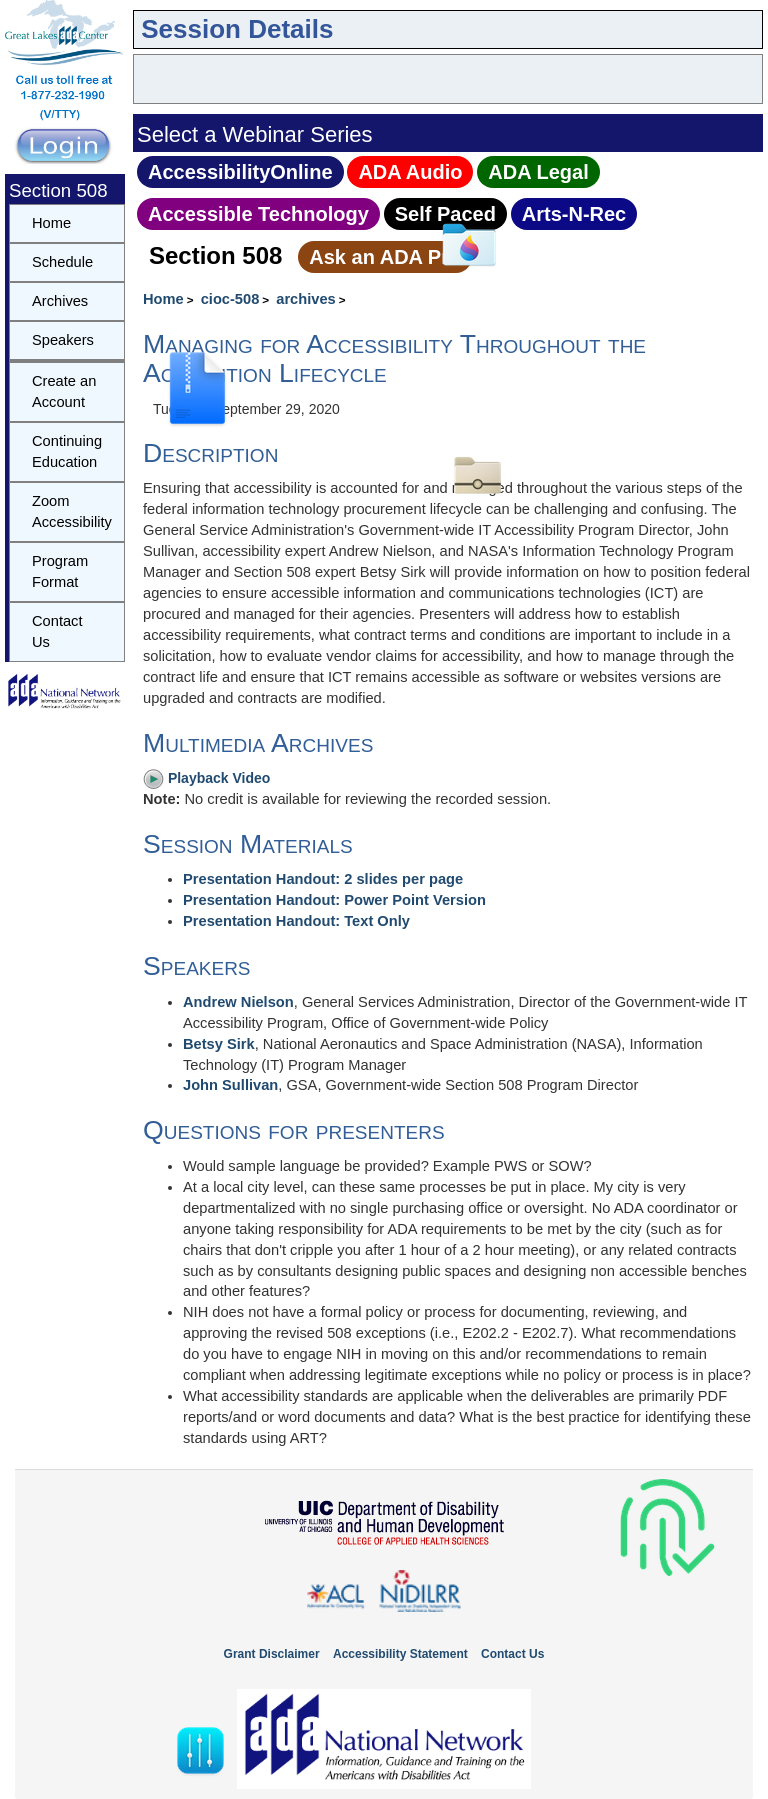 Image resolution: width=768 pixels, height=1799 pixels. What do you see at coordinates (477, 476) in the screenshot?
I see `folder containing pokémon game files or assets` at bounding box center [477, 476].